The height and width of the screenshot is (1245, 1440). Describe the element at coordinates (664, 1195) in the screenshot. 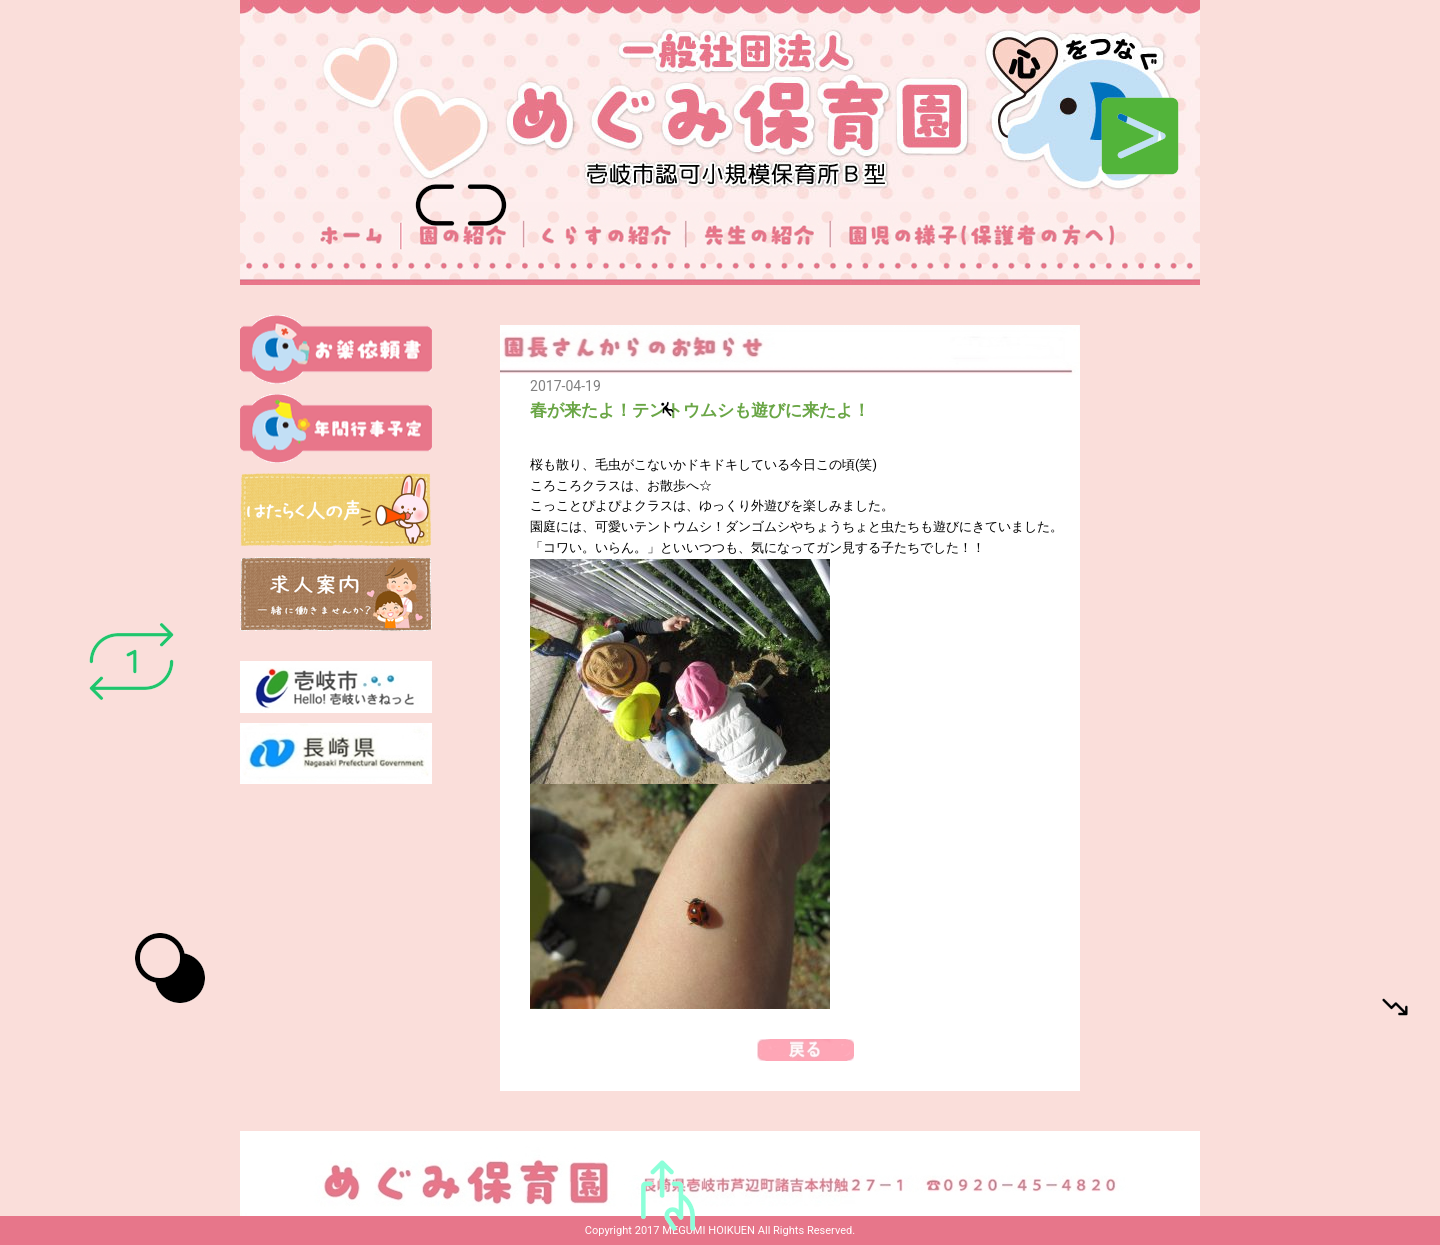

I see `deposit or add funds to account` at that location.